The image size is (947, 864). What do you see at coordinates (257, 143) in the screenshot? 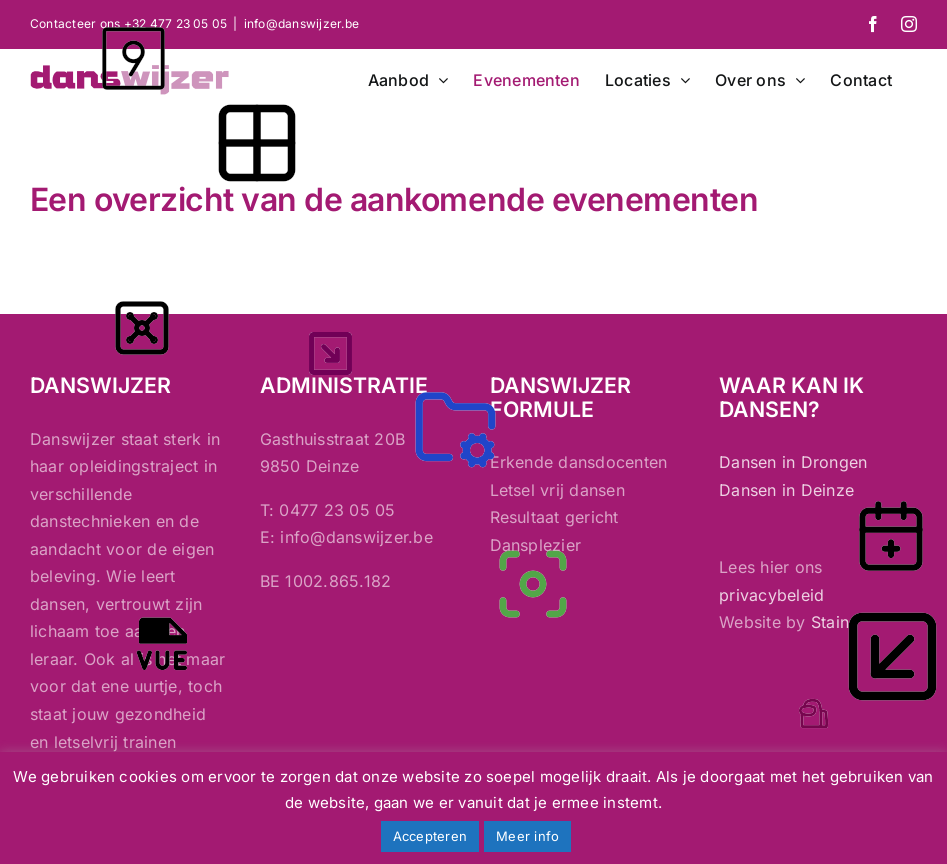
I see `switch to grid view` at bounding box center [257, 143].